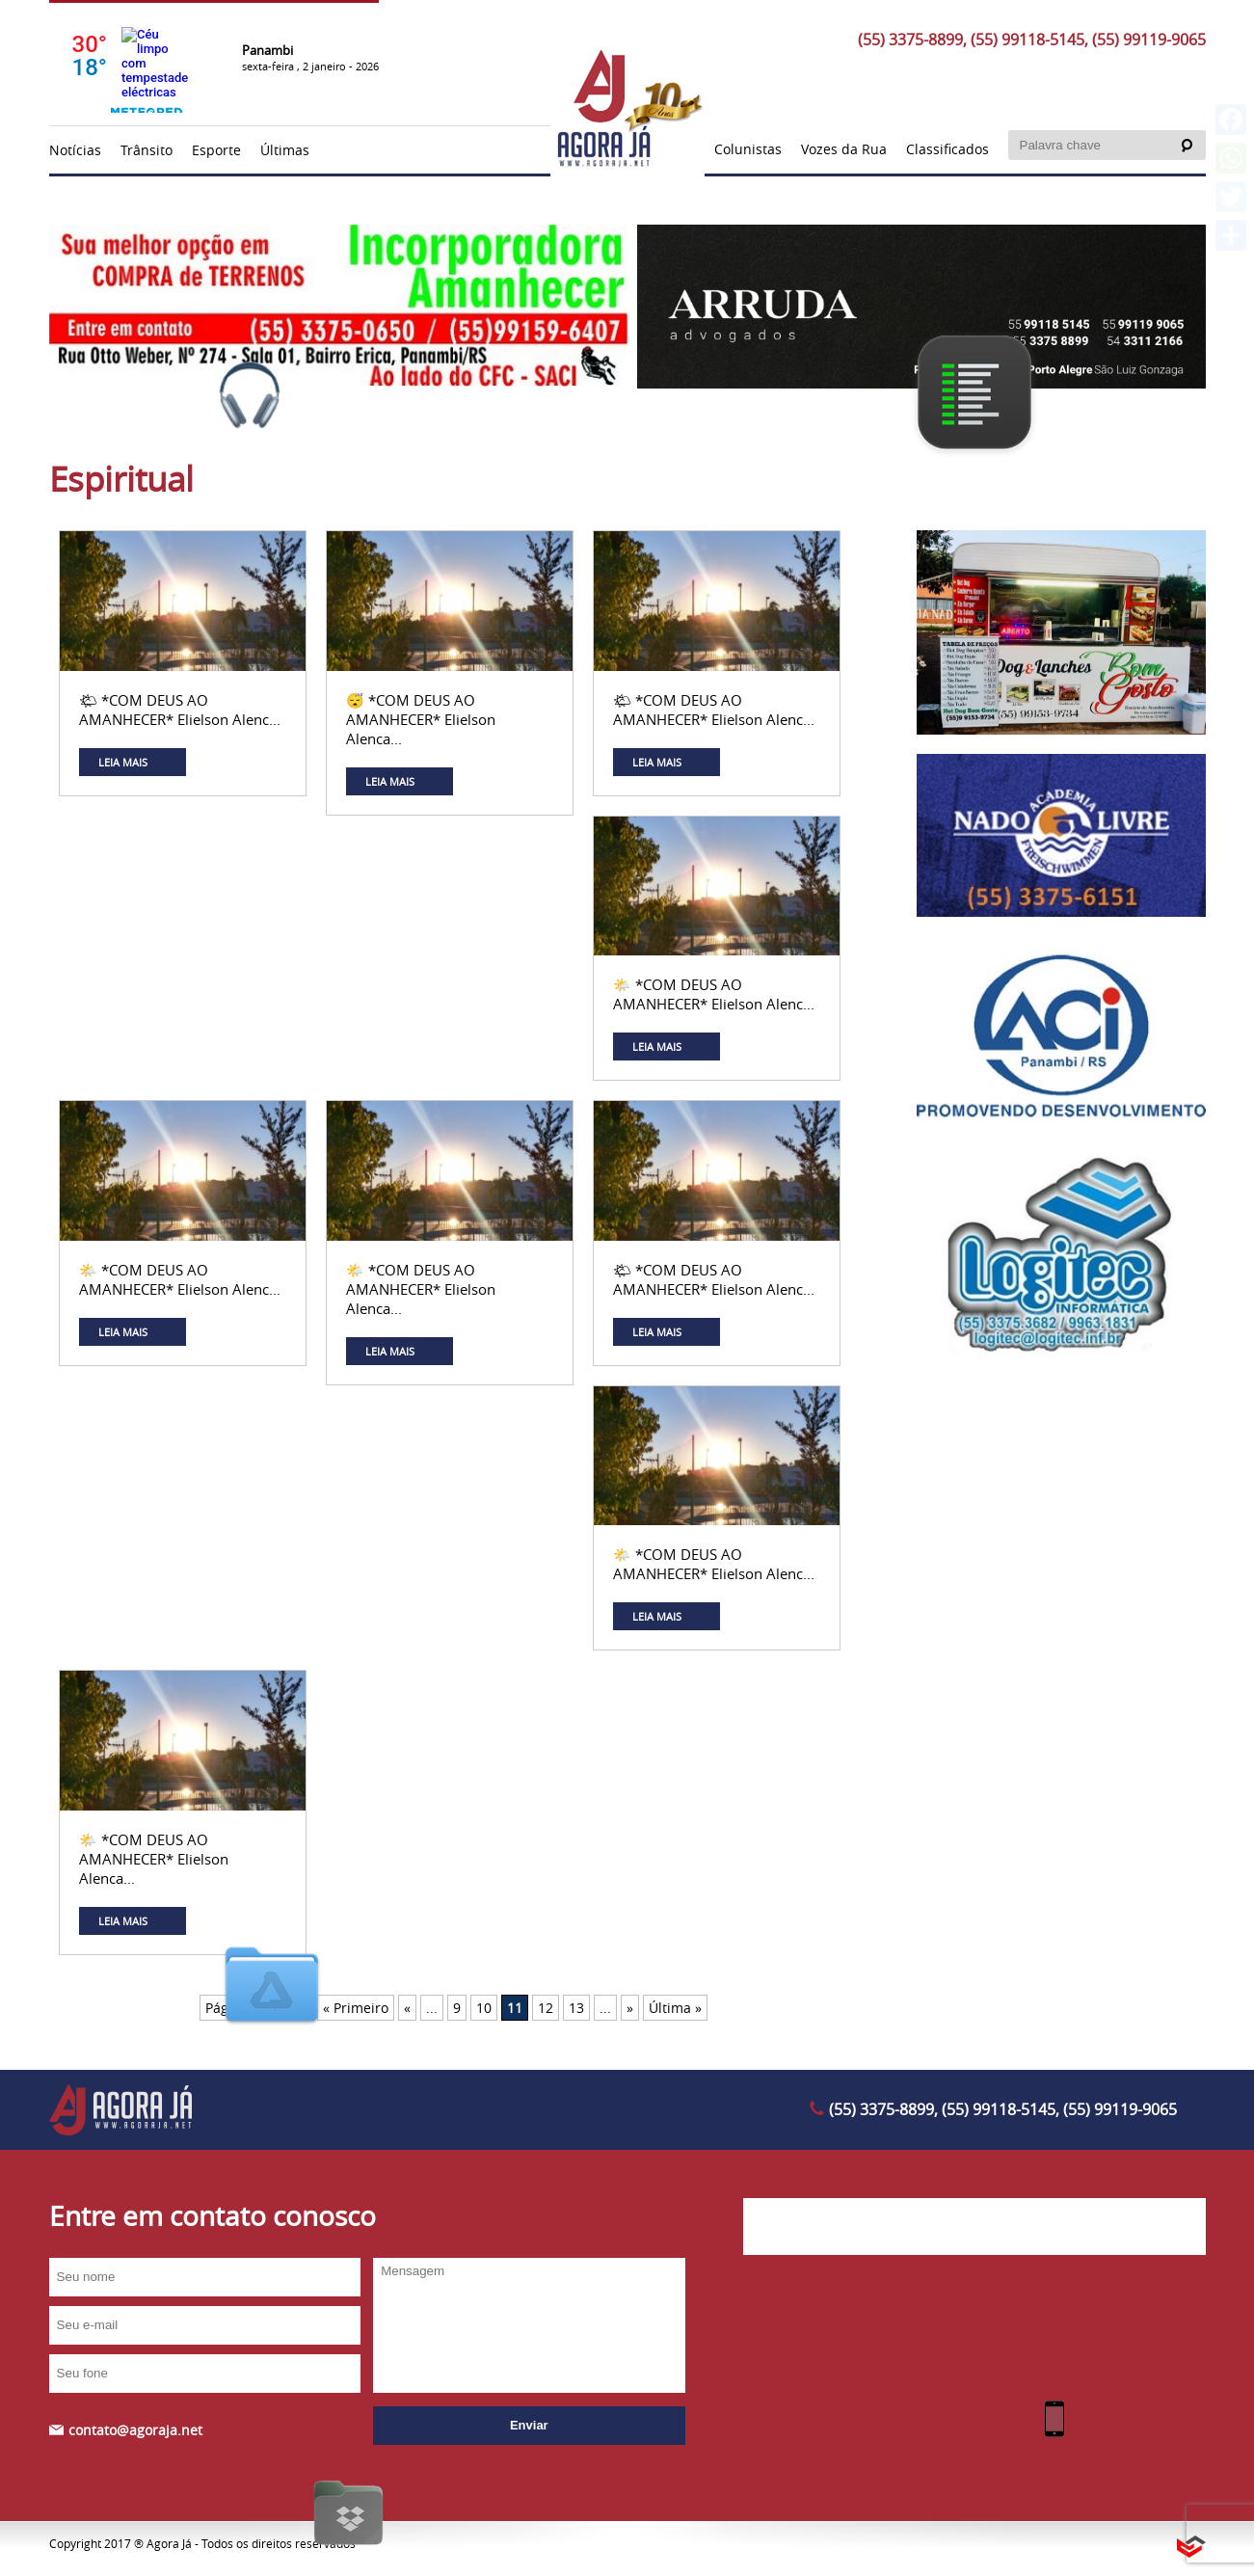 The width and height of the screenshot is (1254, 2576). What do you see at coordinates (348, 2512) in the screenshot?
I see `open your dropbox folder` at bounding box center [348, 2512].